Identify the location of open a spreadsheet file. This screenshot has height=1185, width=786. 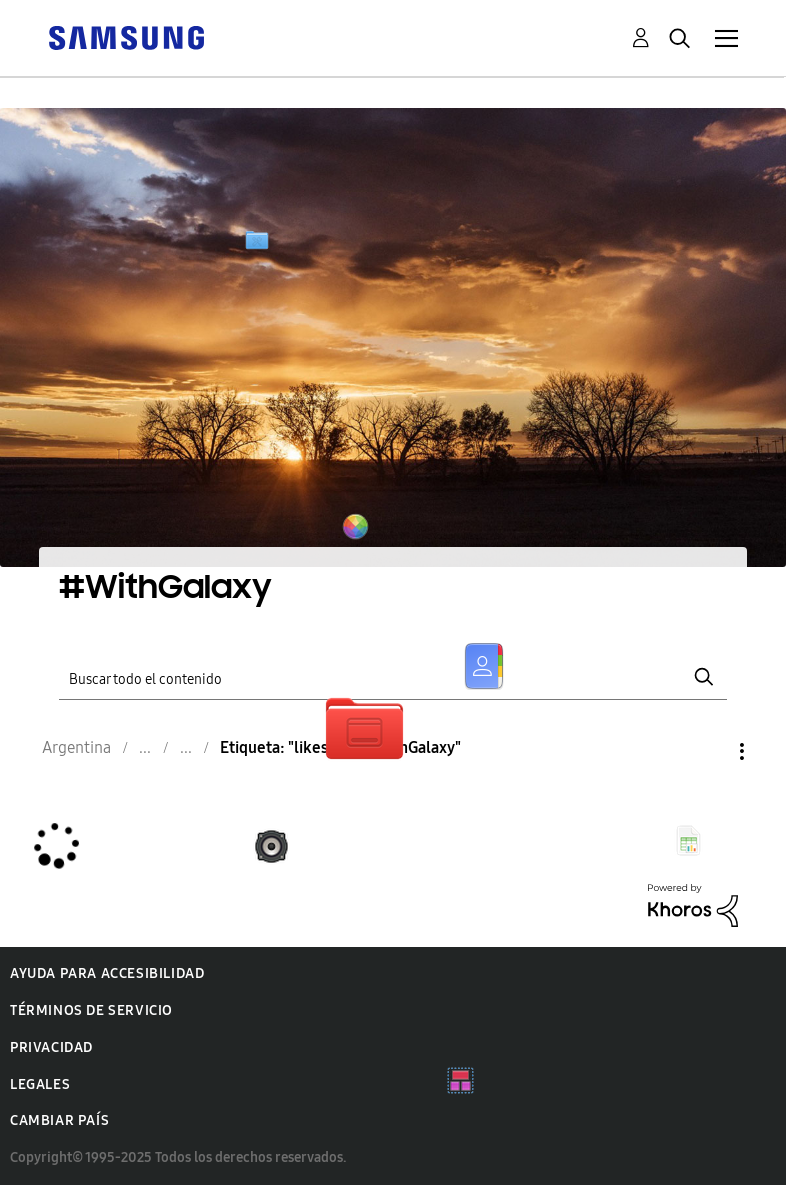
(688, 840).